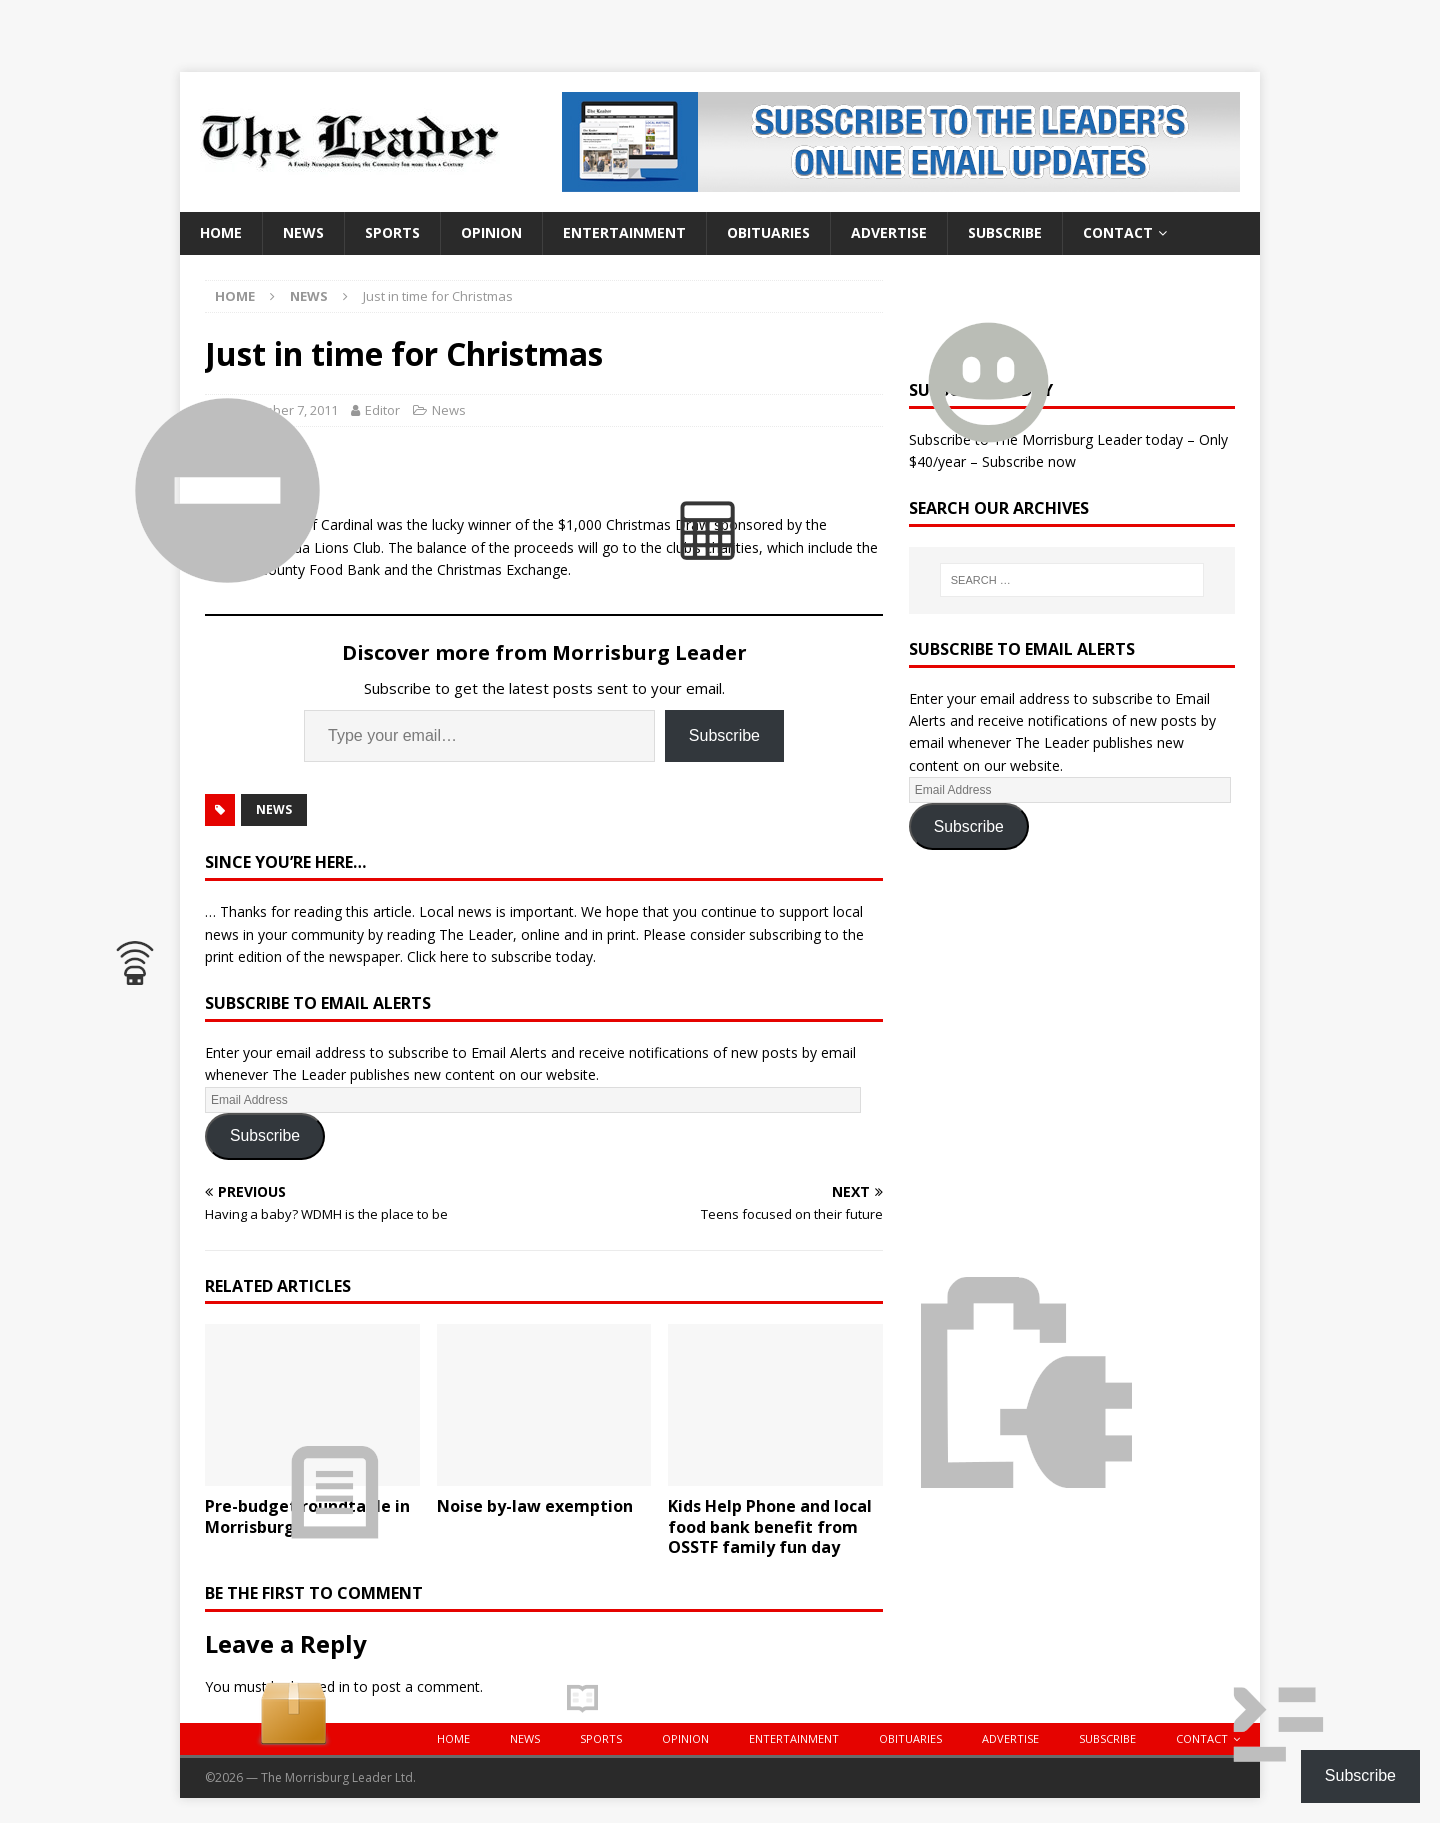 This screenshot has width=1440, height=1823. Describe the element at coordinates (582, 1698) in the screenshot. I see `switch to dual-page or side-by-side view` at that location.